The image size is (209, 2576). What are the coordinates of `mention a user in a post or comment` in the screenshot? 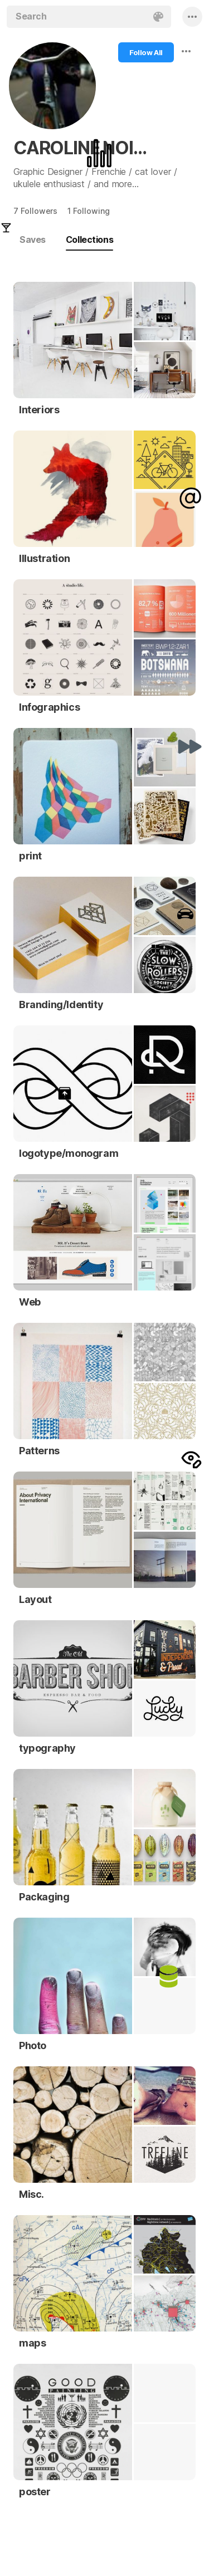 It's located at (190, 498).